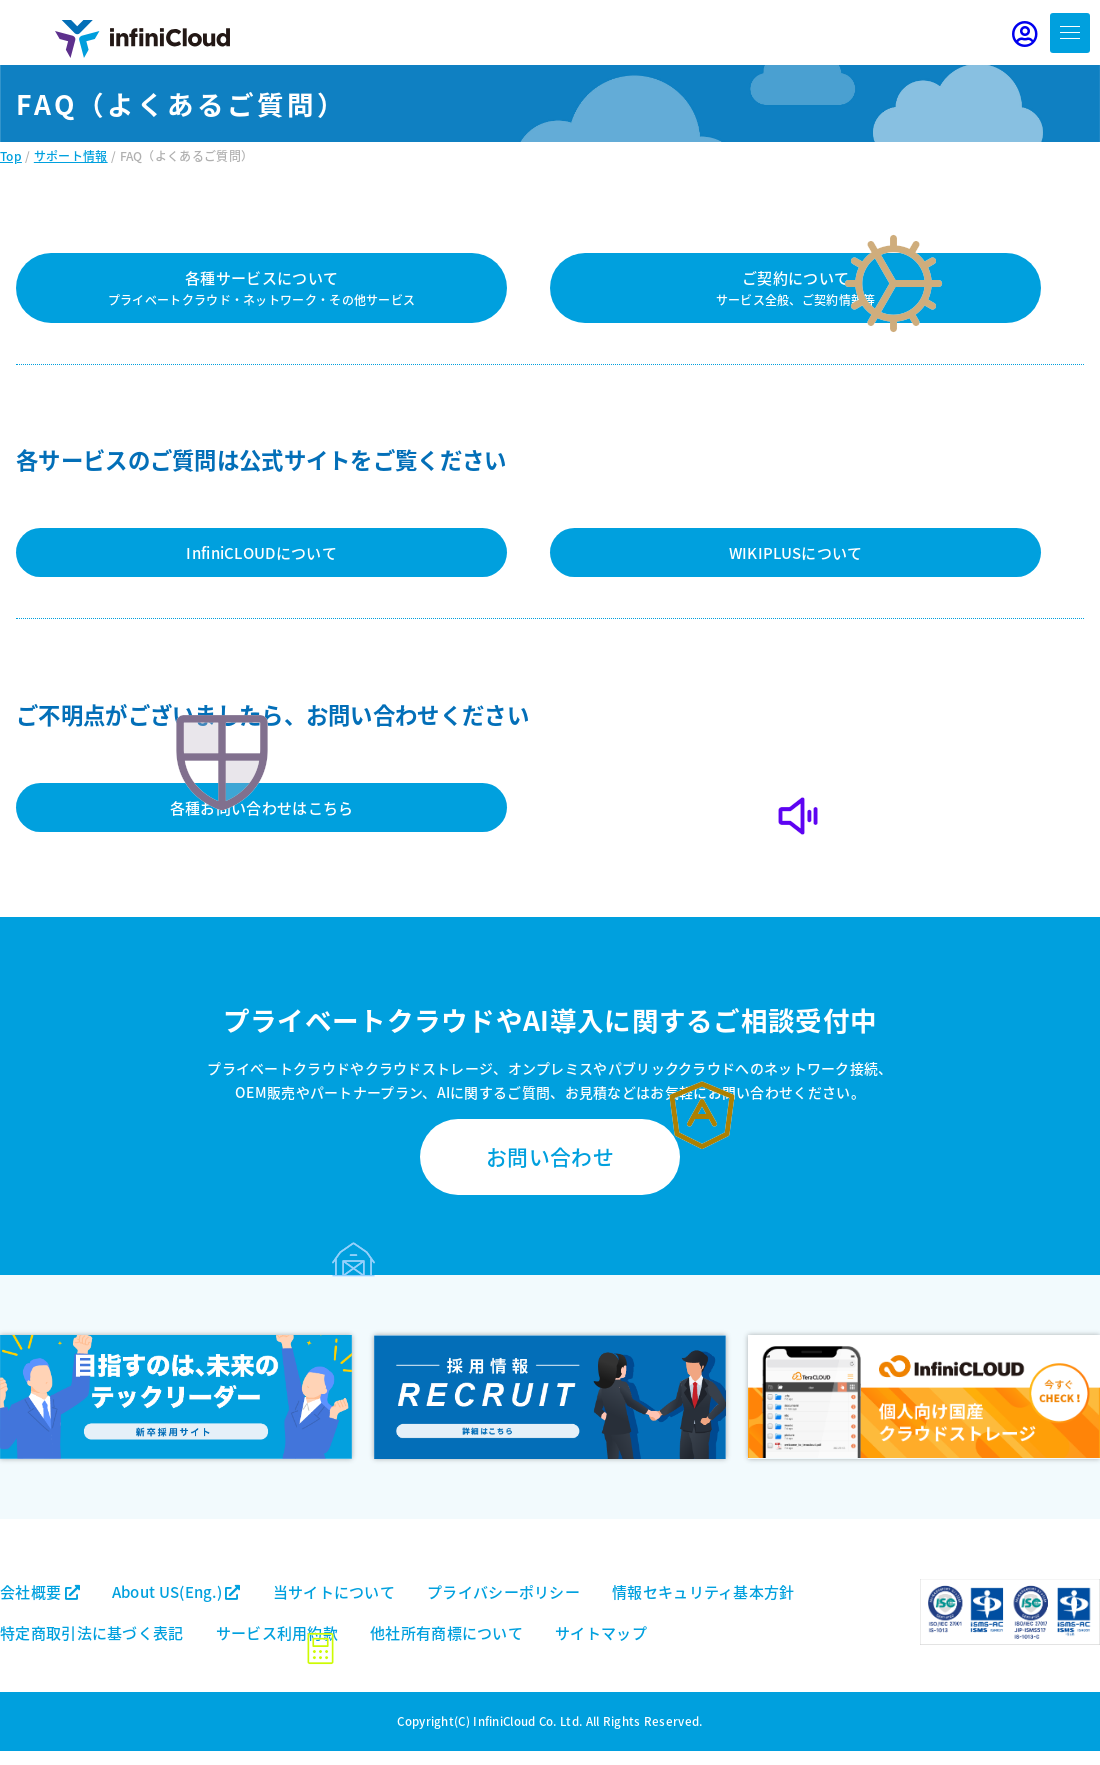 This screenshot has height=1765, width=1100. I want to click on access settings or preferences, so click(893, 283).